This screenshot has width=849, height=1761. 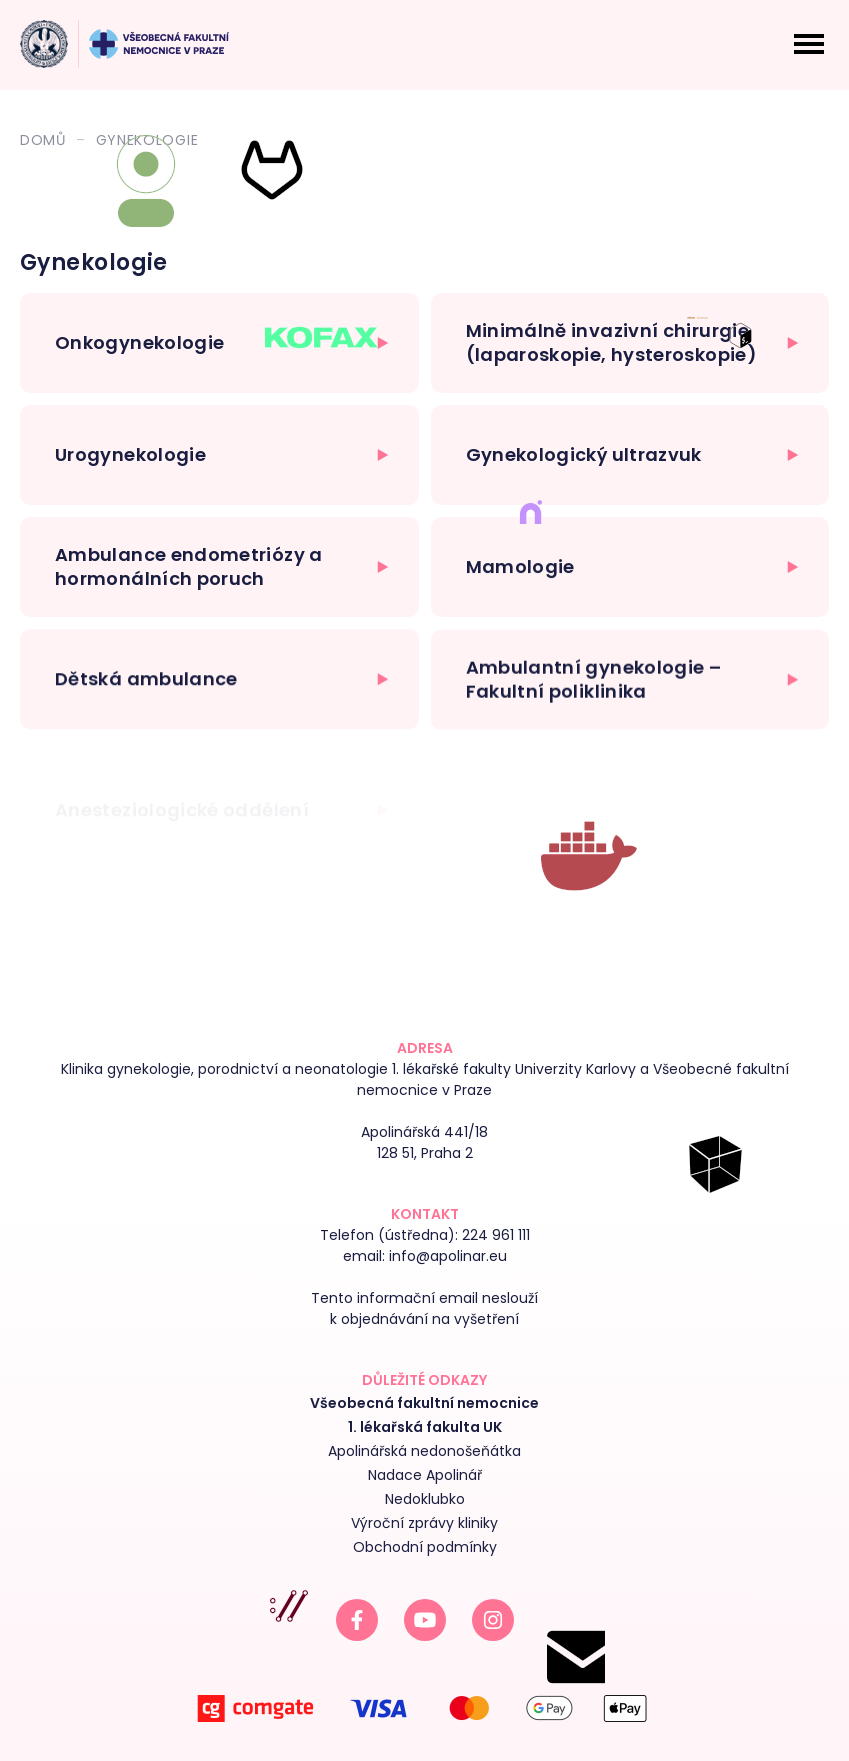 I want to click on open Docker container management, so click(x=589, y=856).